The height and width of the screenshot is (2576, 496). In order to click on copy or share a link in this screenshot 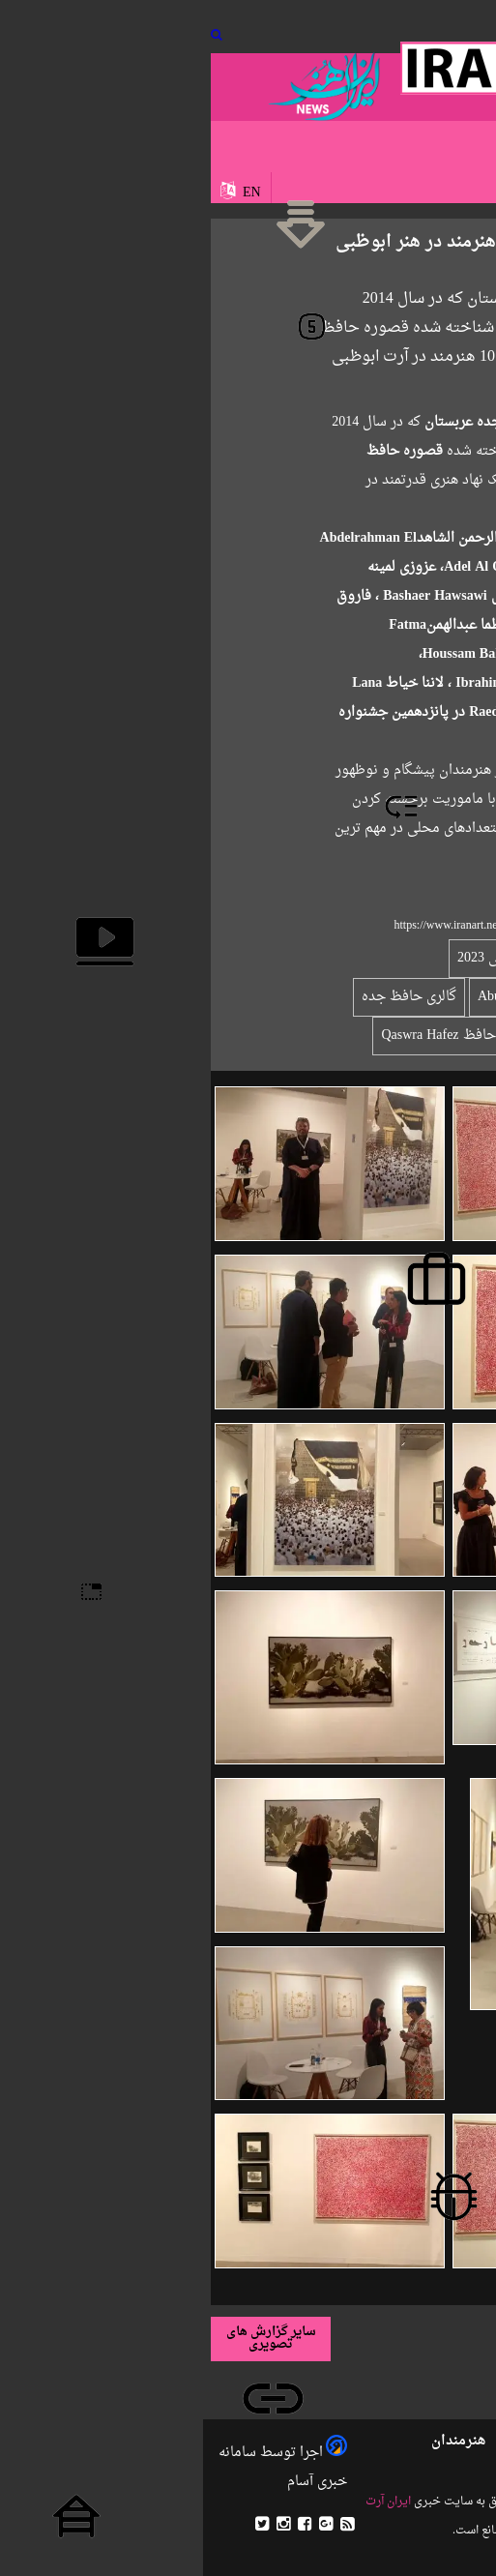, I will do `click(273, 2398)`.